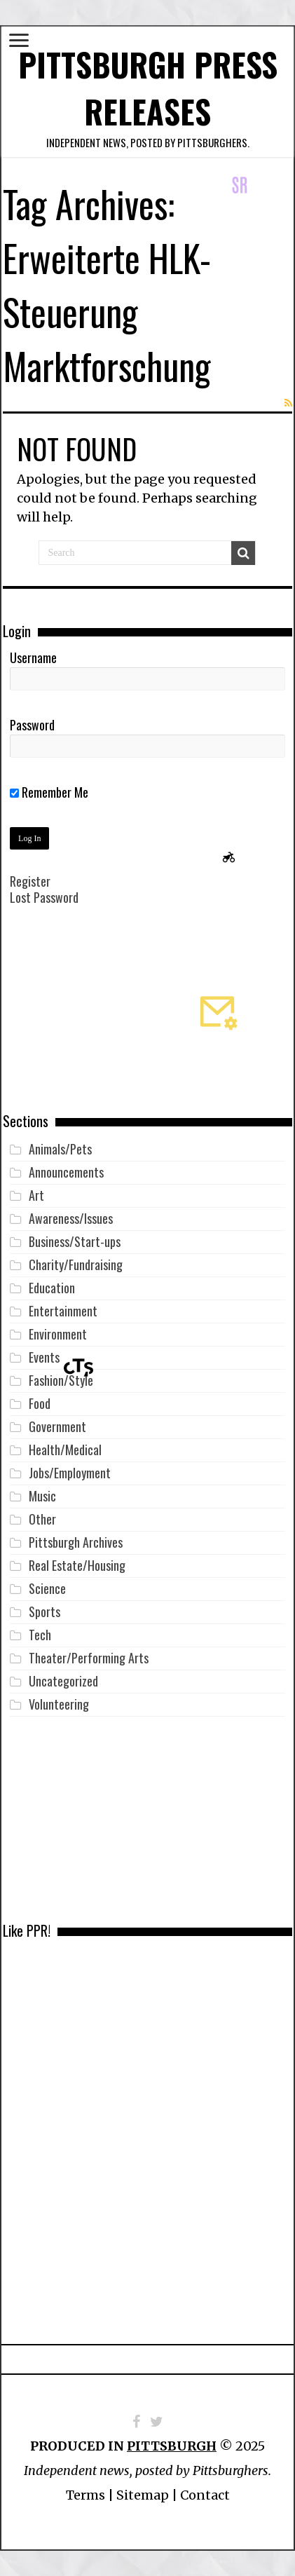  Describe the element at coordinates (217, 1011) in the screenshot. I see `access email settings` at that location.